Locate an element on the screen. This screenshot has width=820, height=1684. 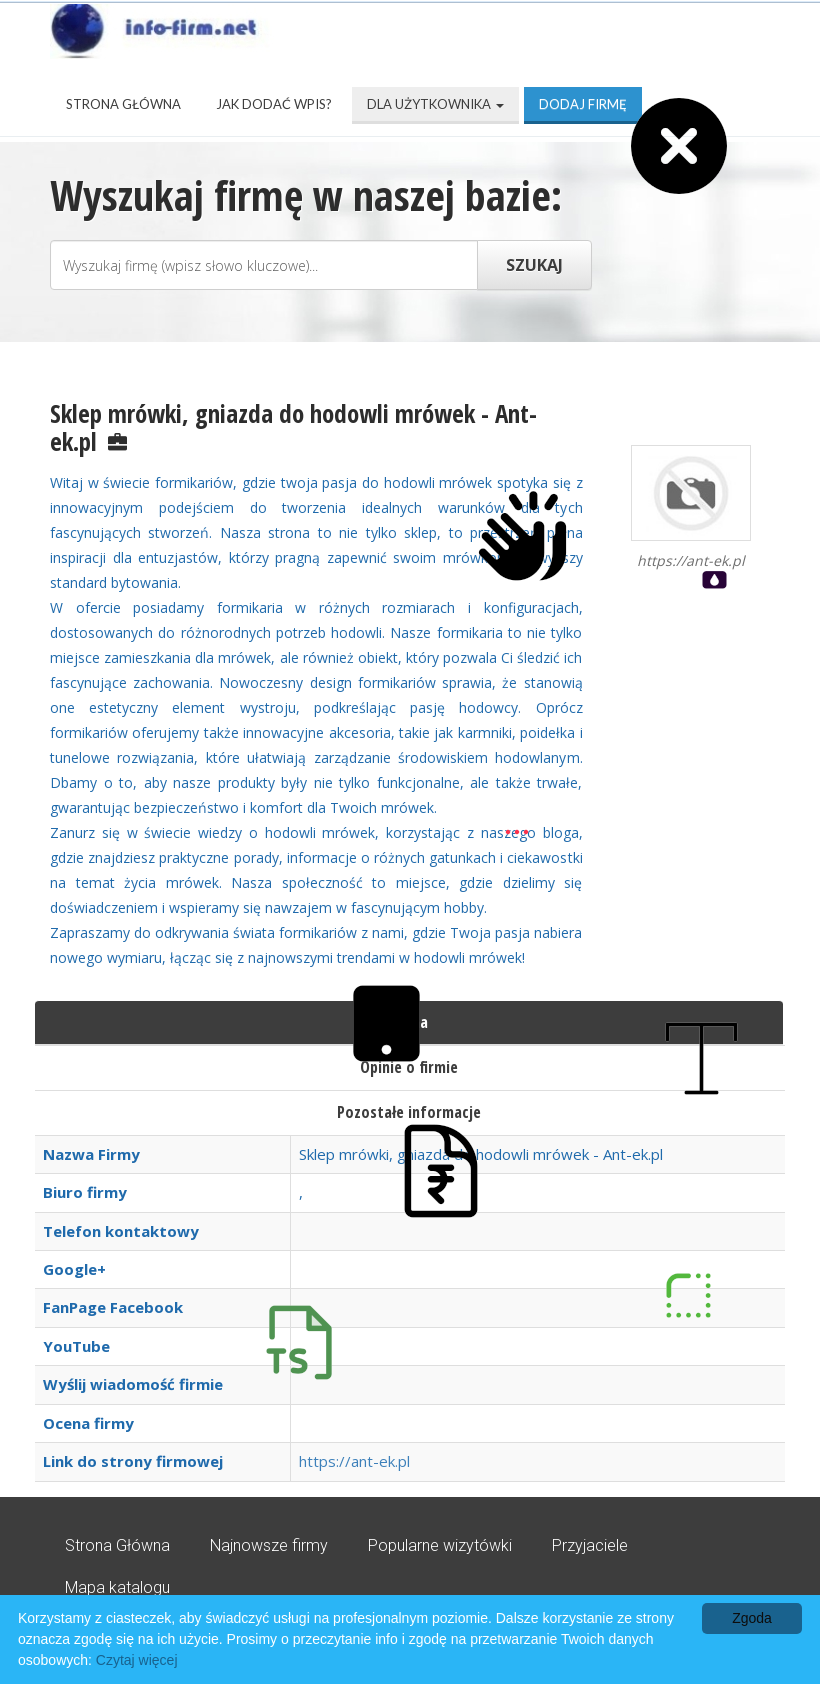
lumon industries logo from the TV series severance is located at coordinates (714, 580).